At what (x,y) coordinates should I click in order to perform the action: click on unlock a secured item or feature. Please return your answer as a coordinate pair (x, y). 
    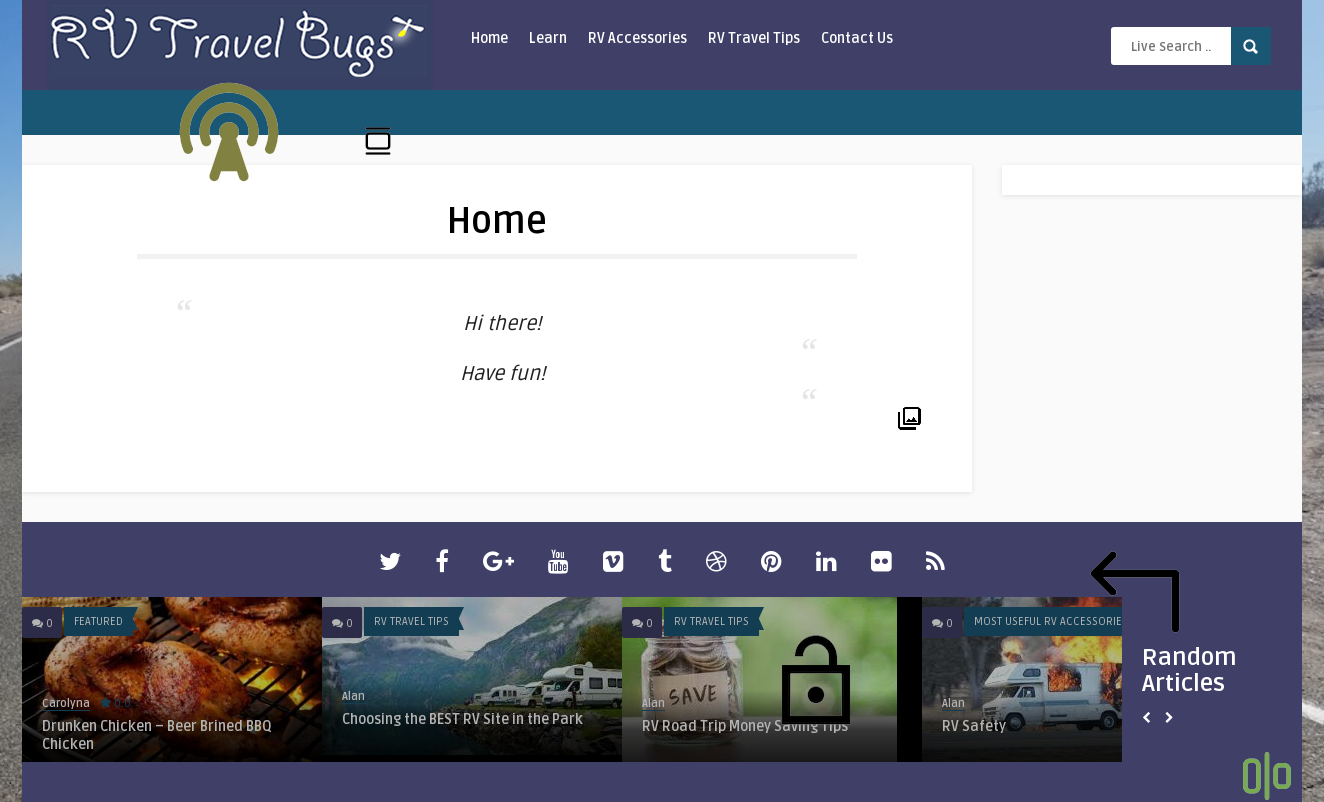
    Looking at the image, I should click on (816, 682).